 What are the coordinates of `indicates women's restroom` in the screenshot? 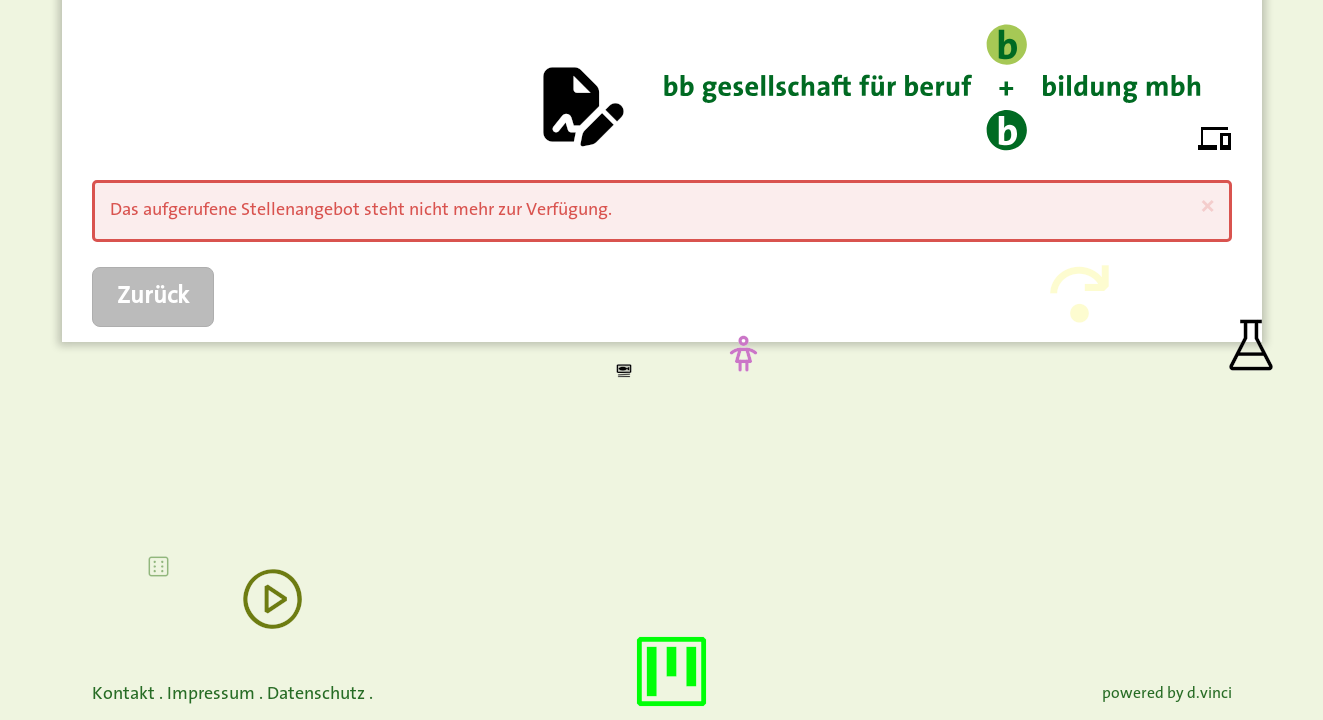 It's located at (743, 354).